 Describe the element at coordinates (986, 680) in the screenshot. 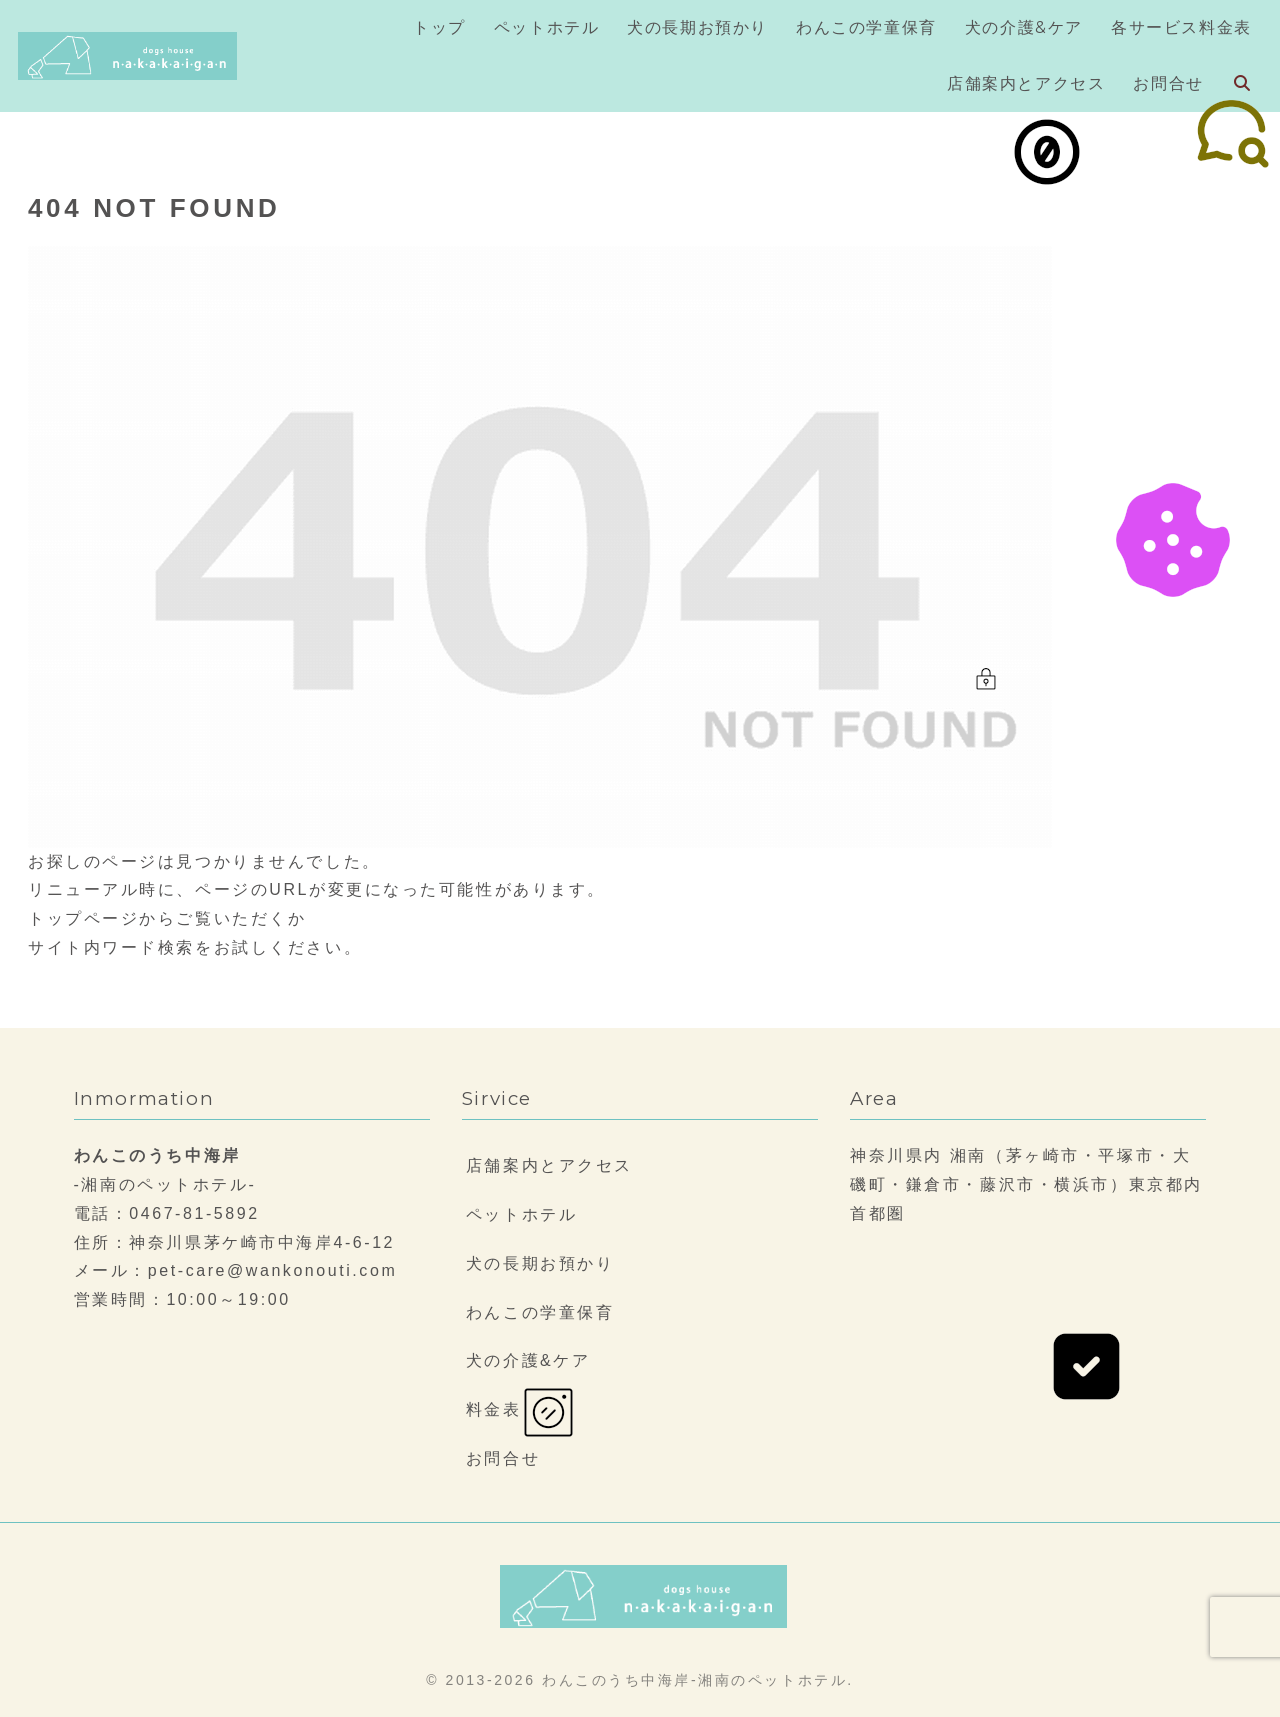

I see `access security or privacy settings` at that location.